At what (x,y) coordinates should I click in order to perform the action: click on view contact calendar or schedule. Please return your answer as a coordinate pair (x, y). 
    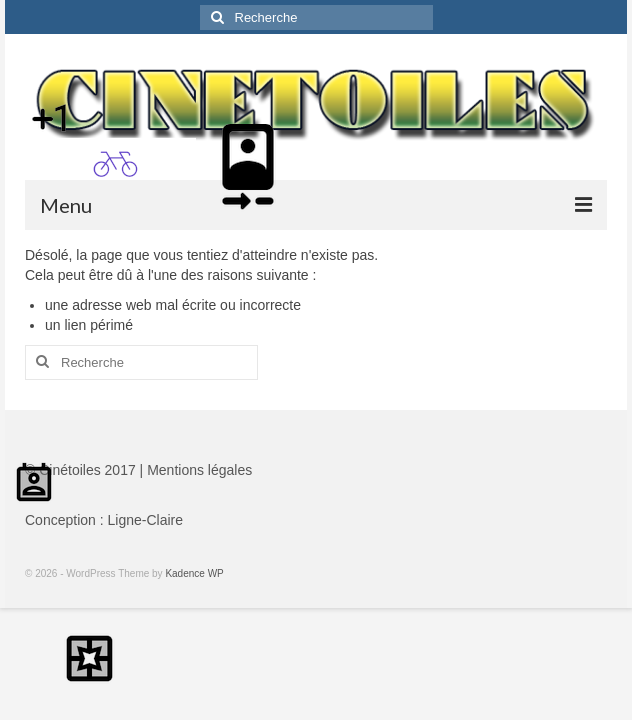
    Looking at the image, I should click on (34, 484).